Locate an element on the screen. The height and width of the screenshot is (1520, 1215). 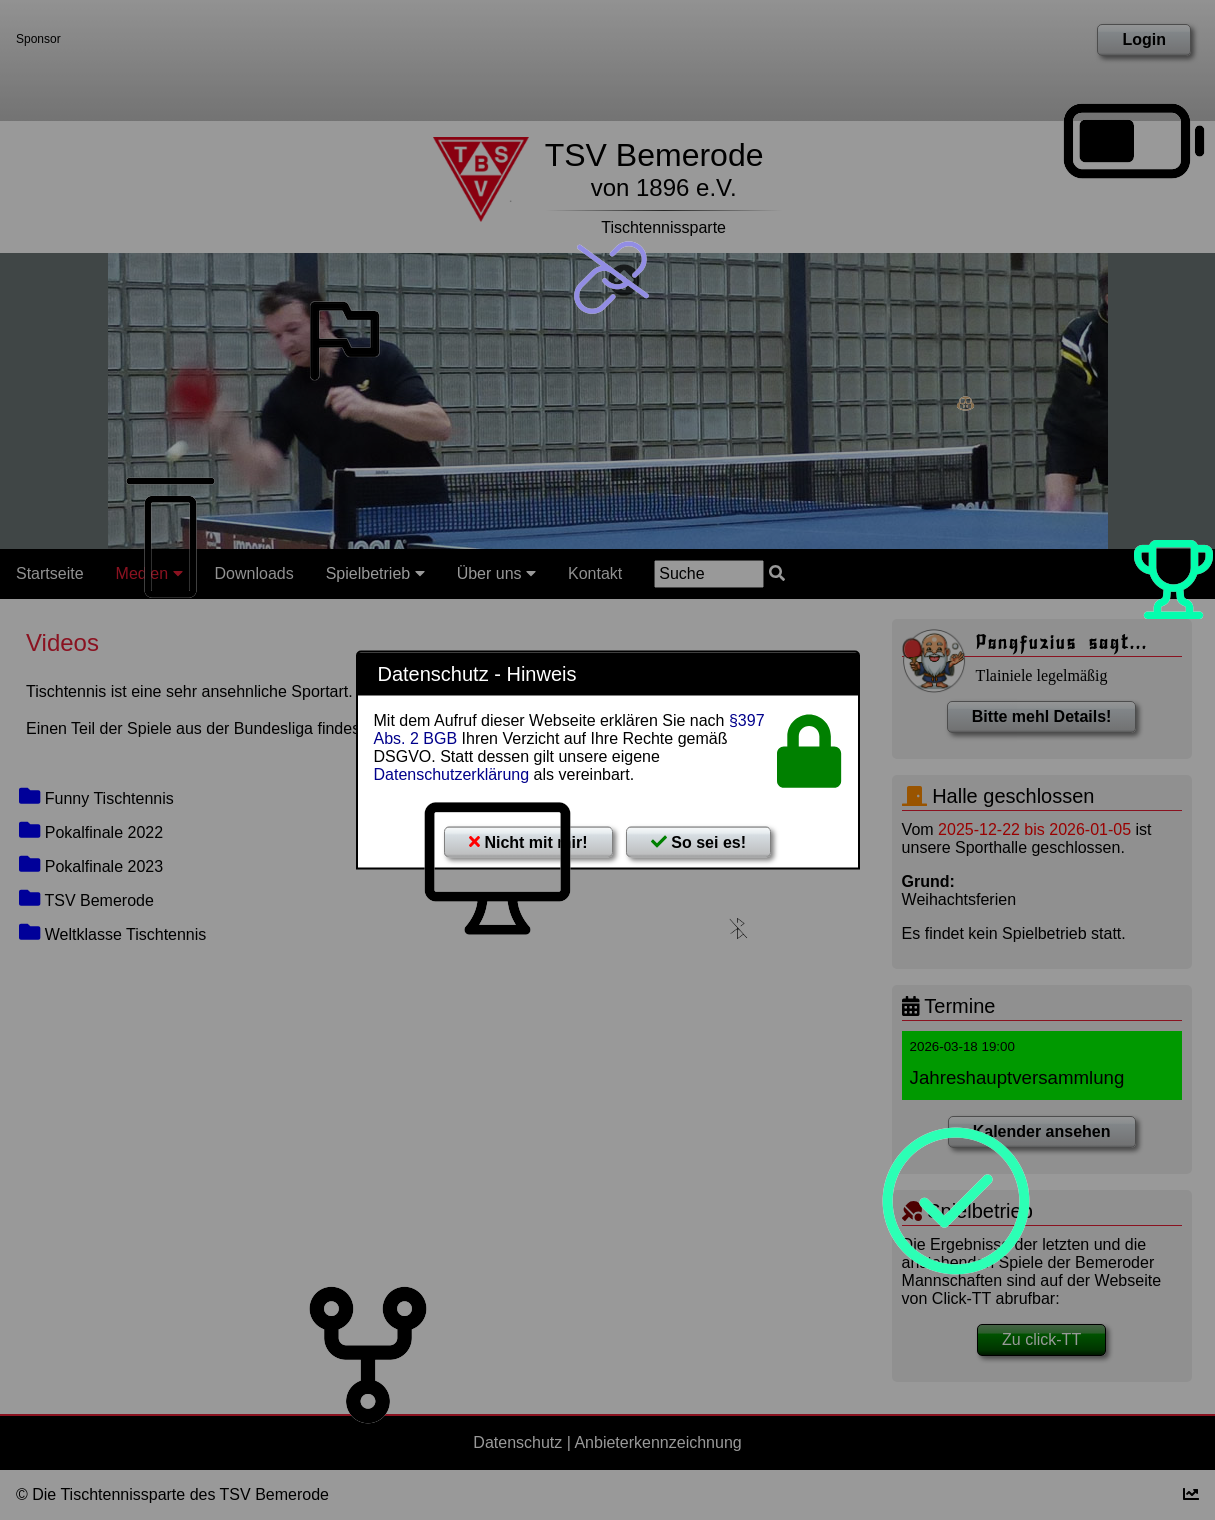
bluetooth is disabled or unavailable is located at coordinates (737, 928).